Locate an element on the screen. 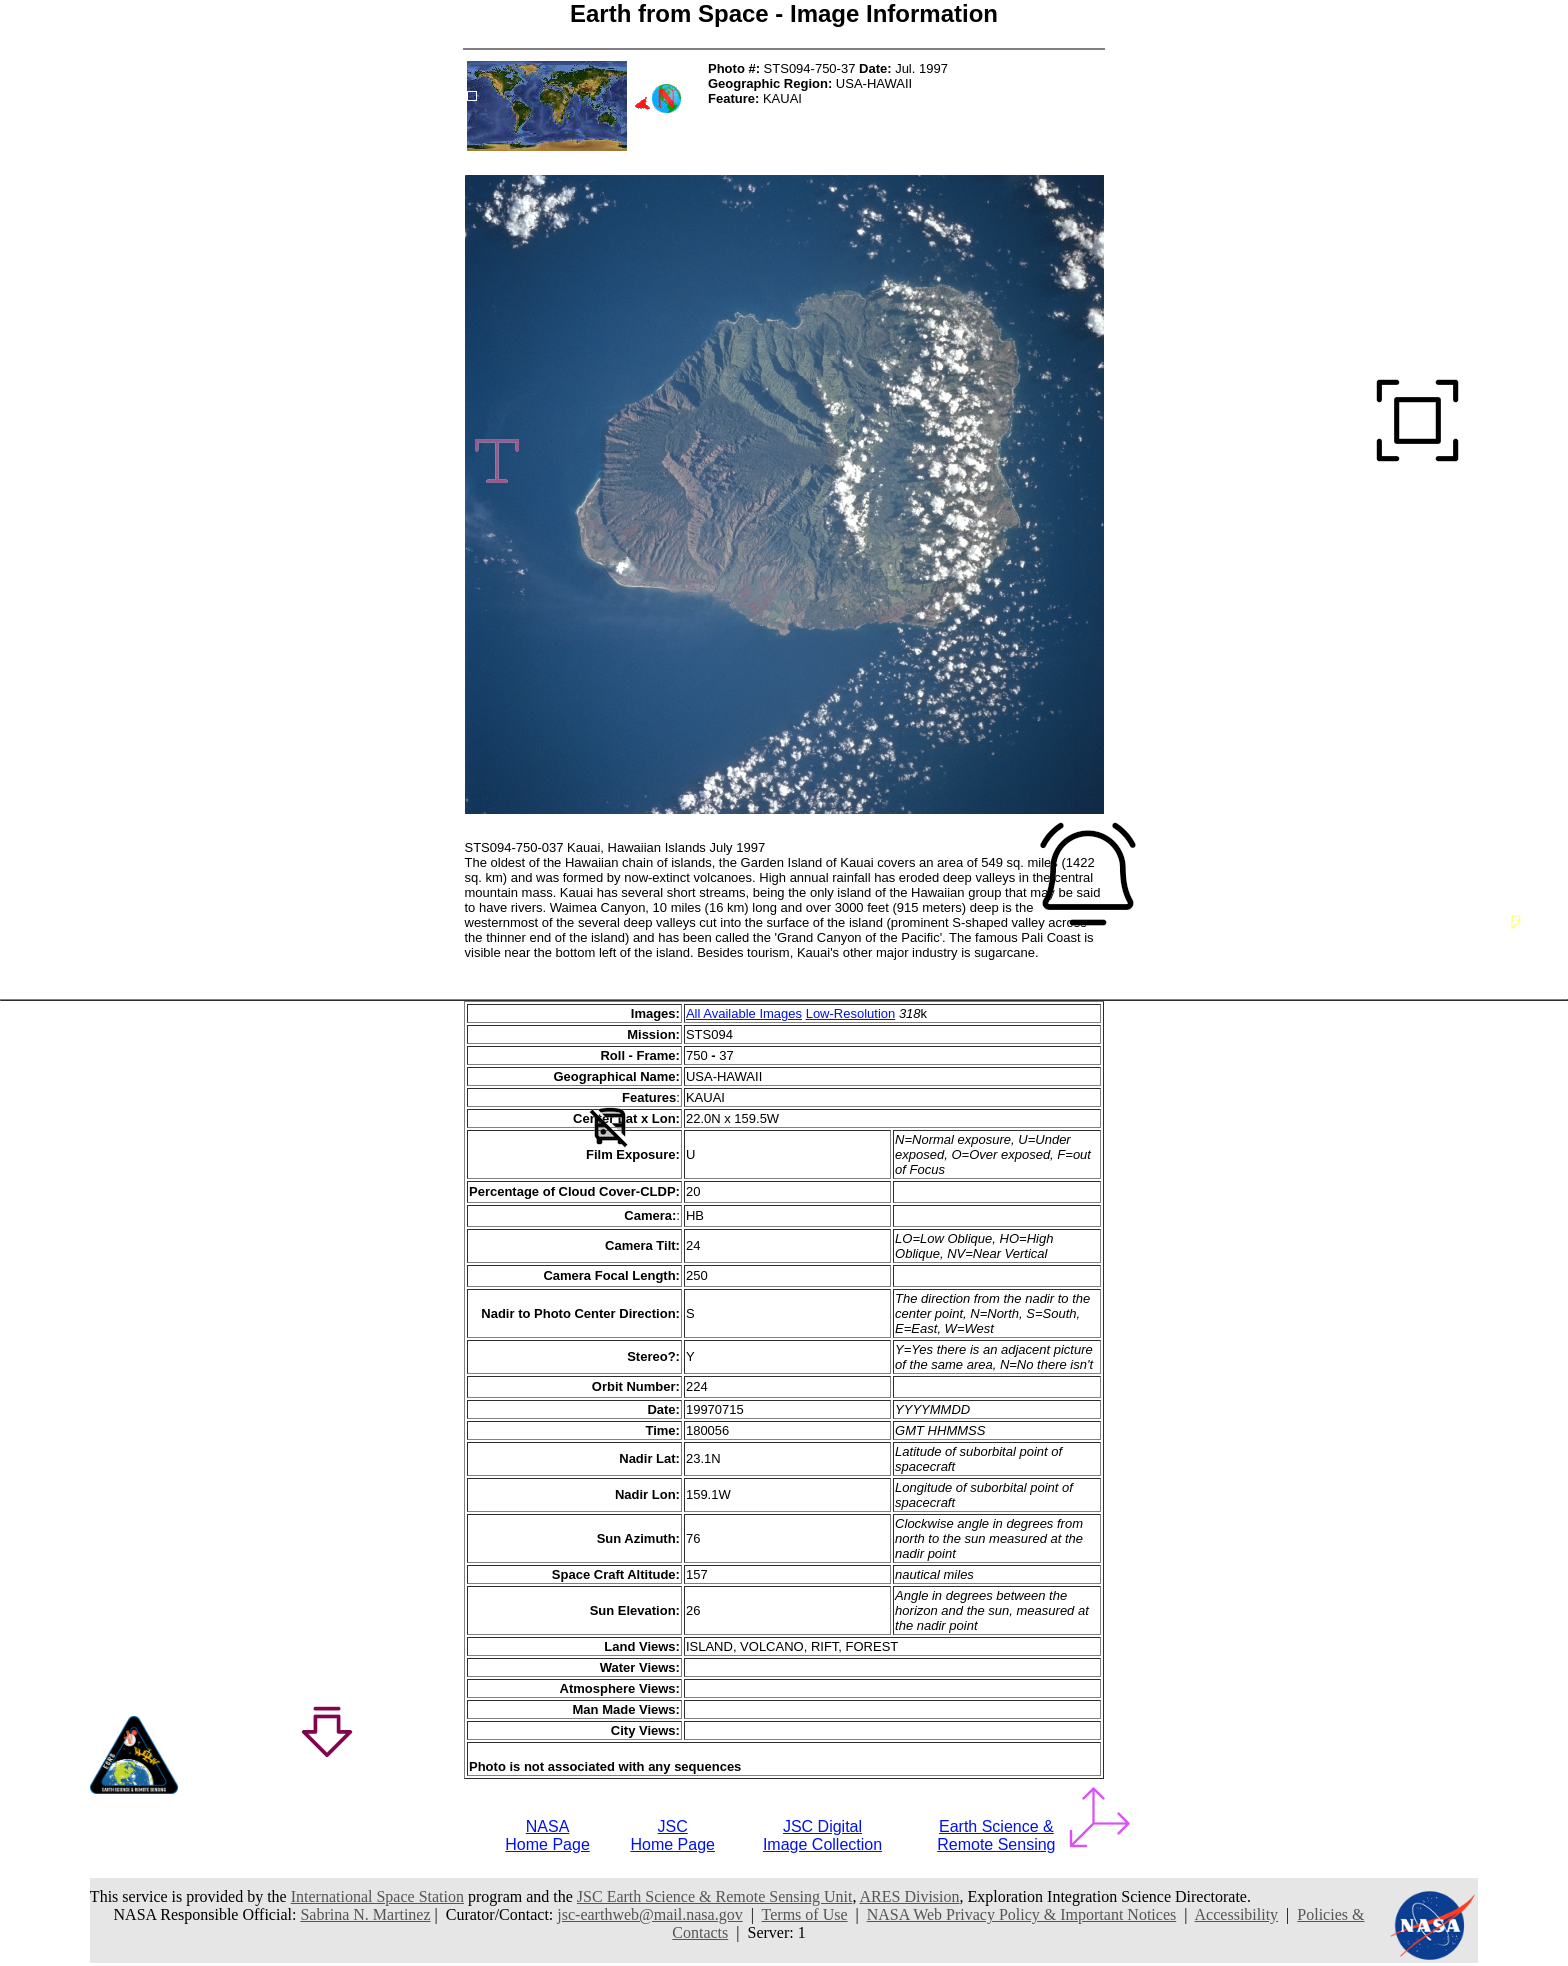 The height and width of the screenshot is (1966, 1568). scan a QR code or barcode is located at coordinates (1417, 420).